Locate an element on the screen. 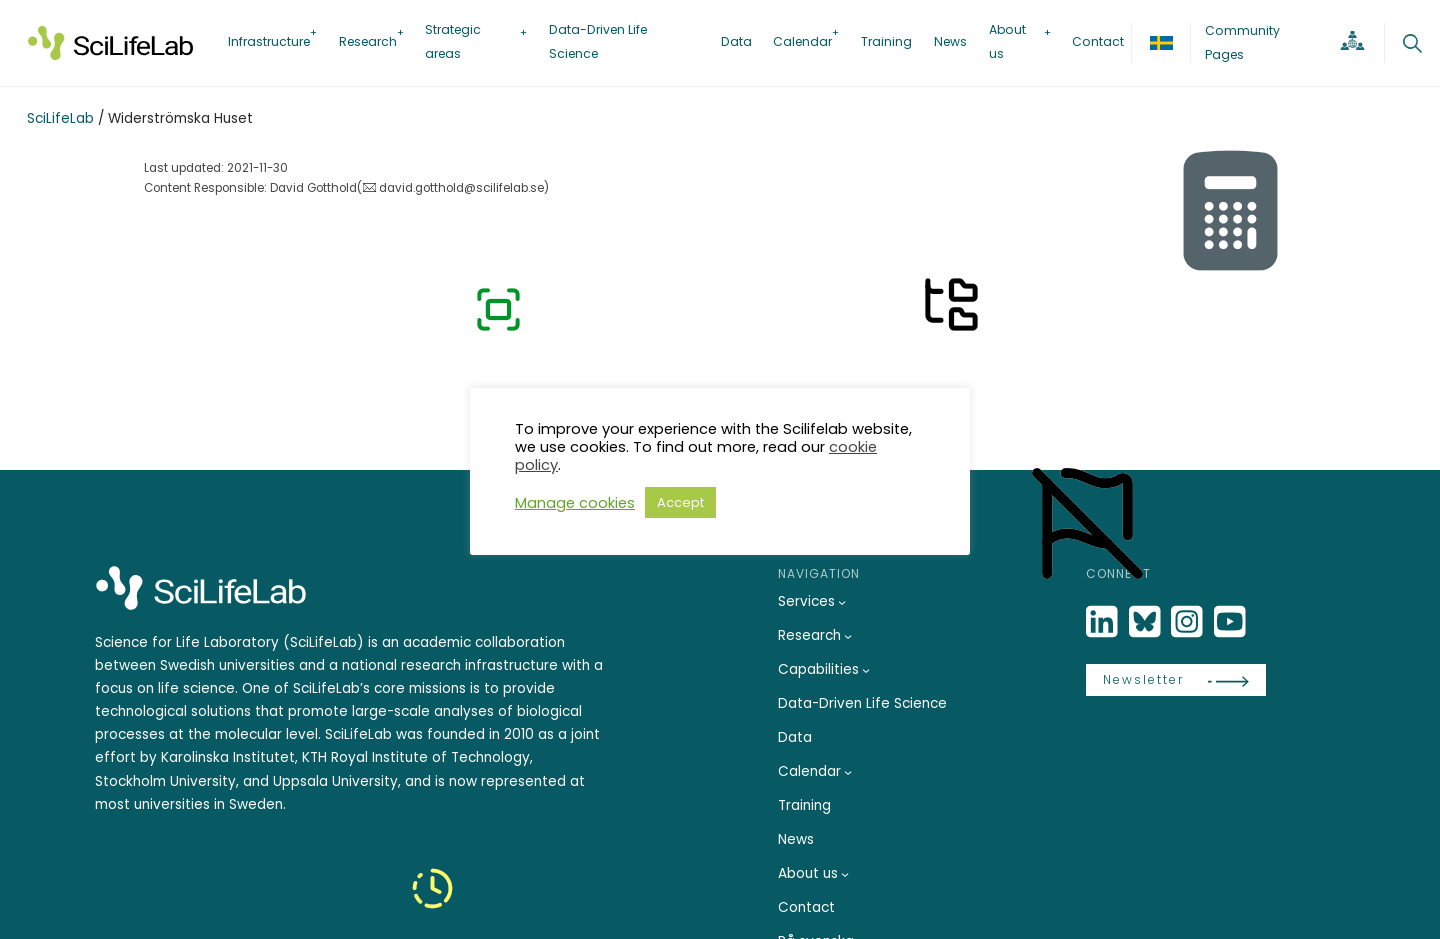 The width and height of the screenshot is (1440, 939). remove flag or marker is located at coordinates (1087, 523).